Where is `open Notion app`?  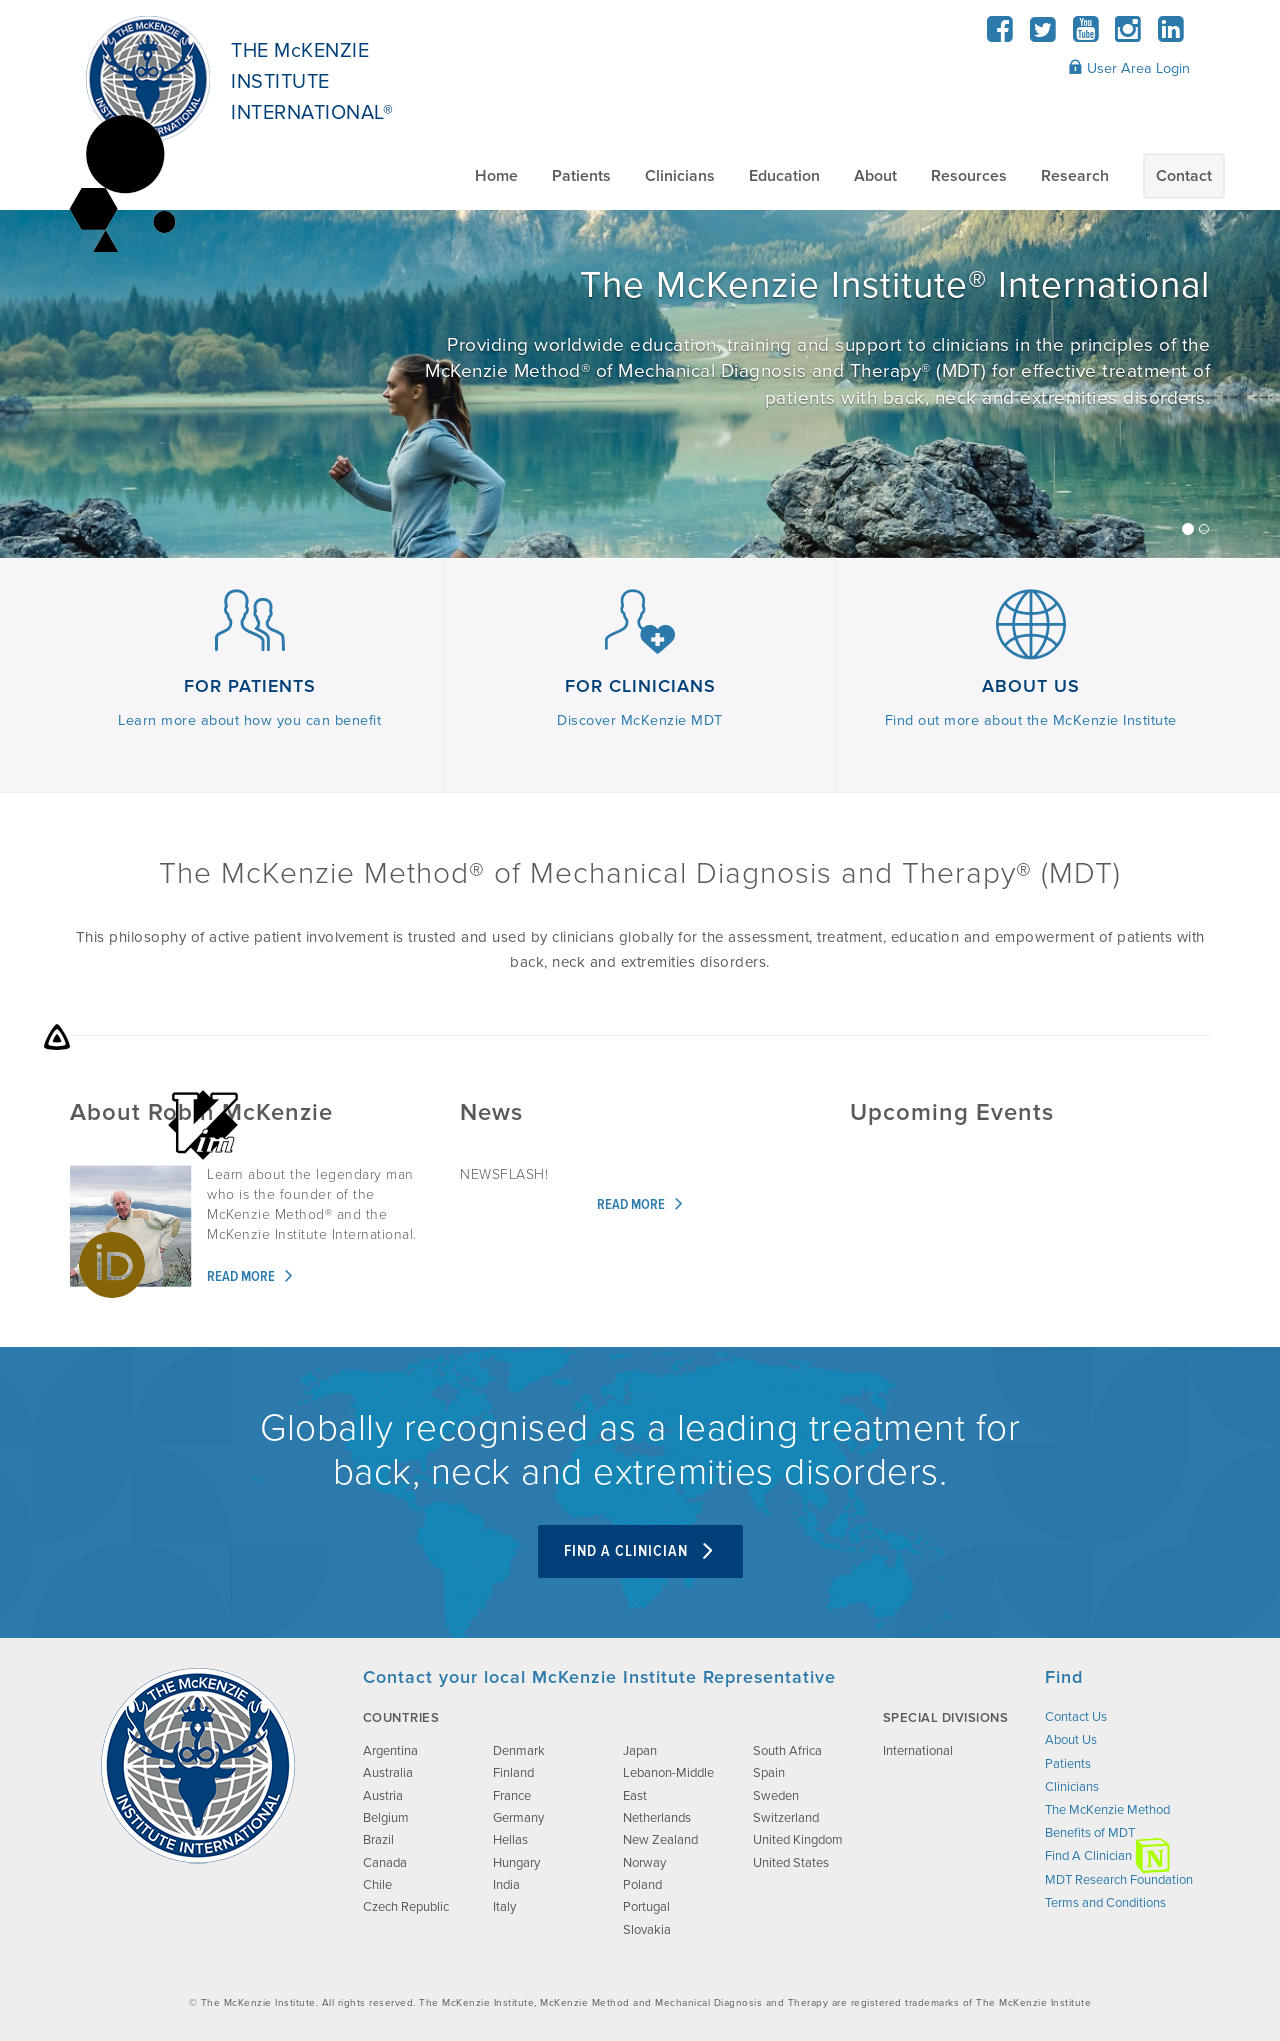
open Notion app is located at coordinates (1153, 1855).